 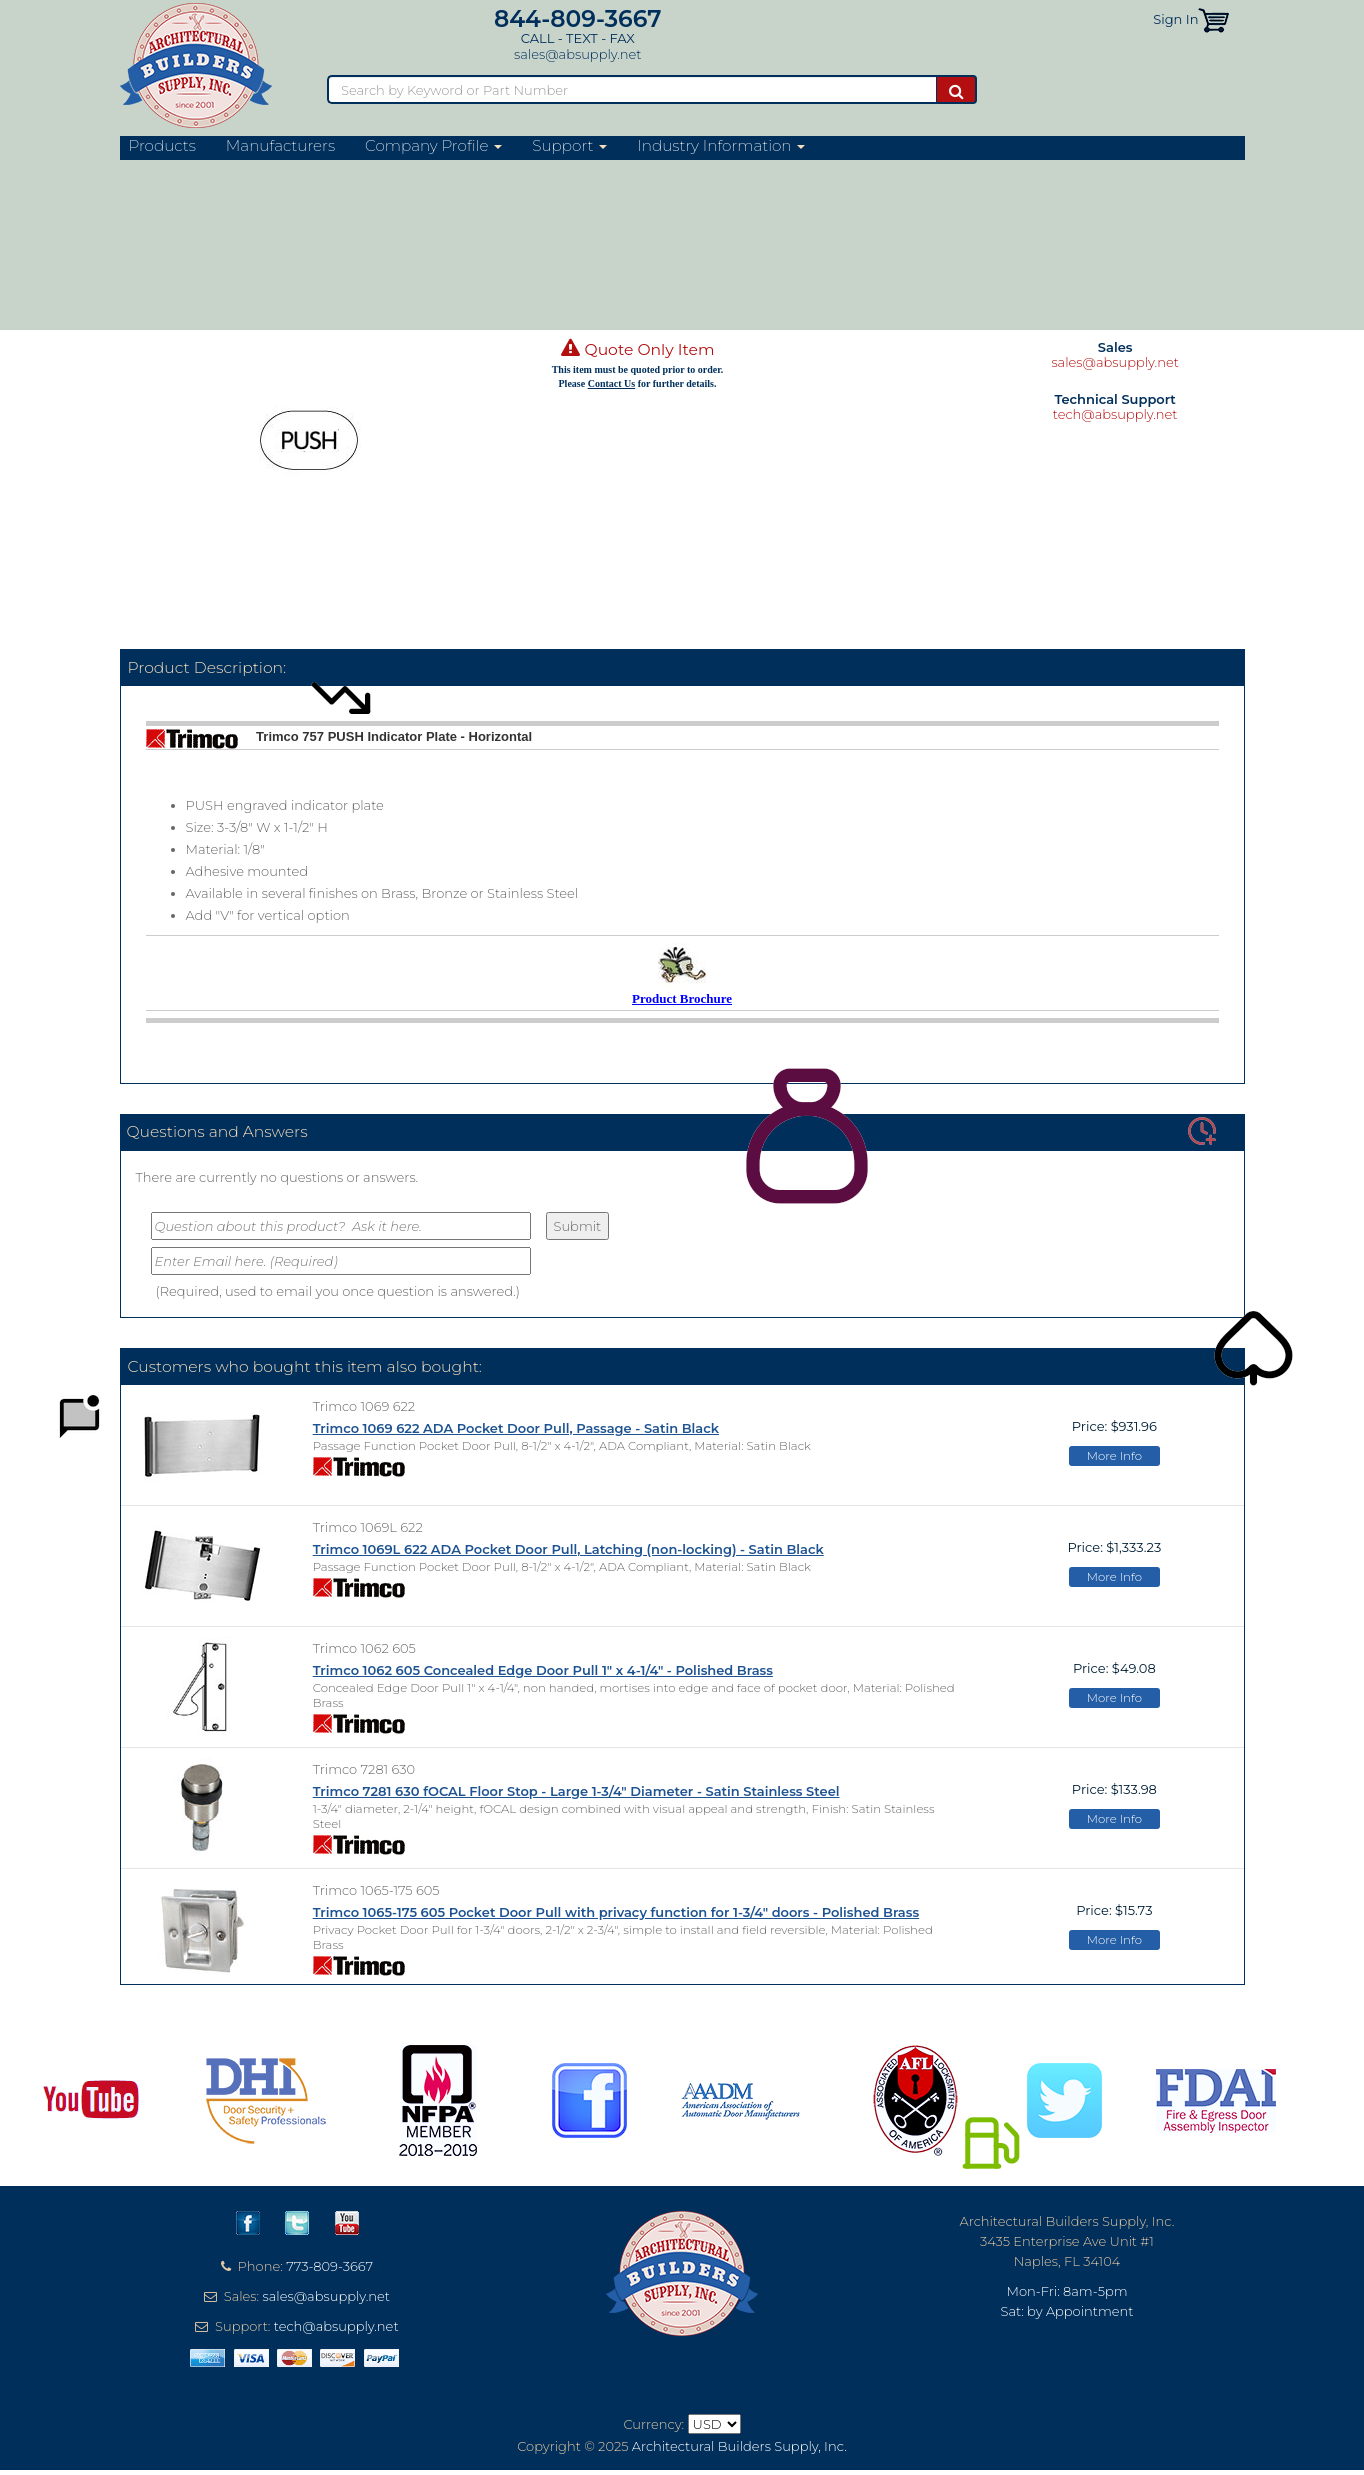 What do you see at coordinates (807, 1136) in the screenshot?
I see `view your earnings or balance` at bounding box center [807, 1136].